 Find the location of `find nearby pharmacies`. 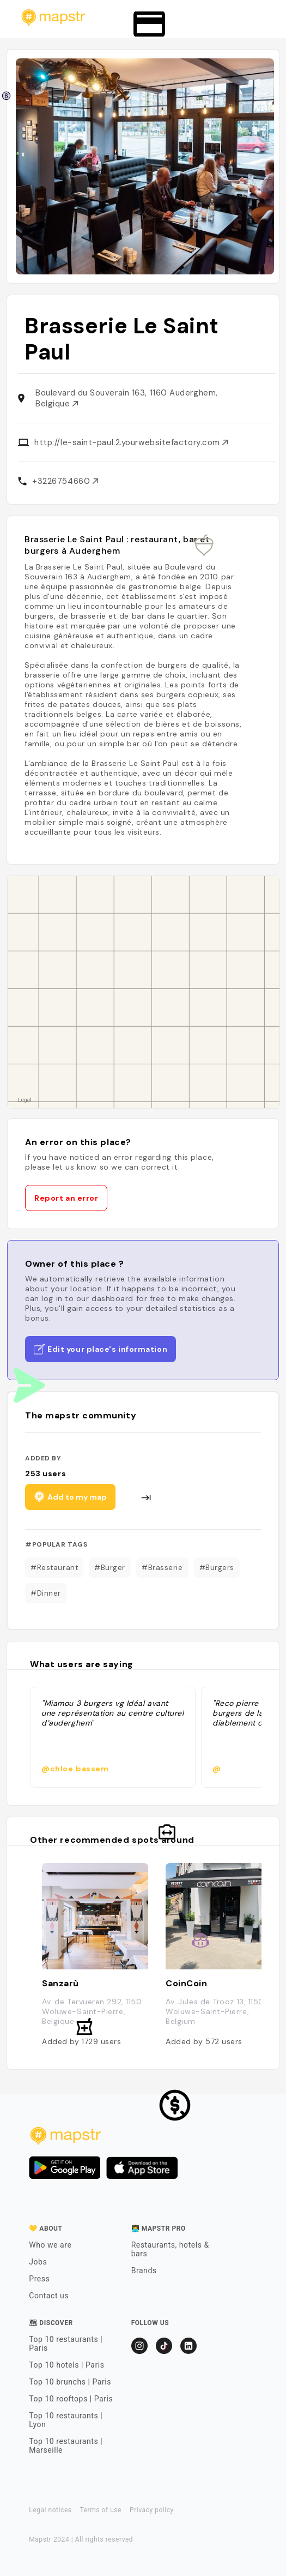

find nearby pharmacies is located at coordinates (84, 2027).